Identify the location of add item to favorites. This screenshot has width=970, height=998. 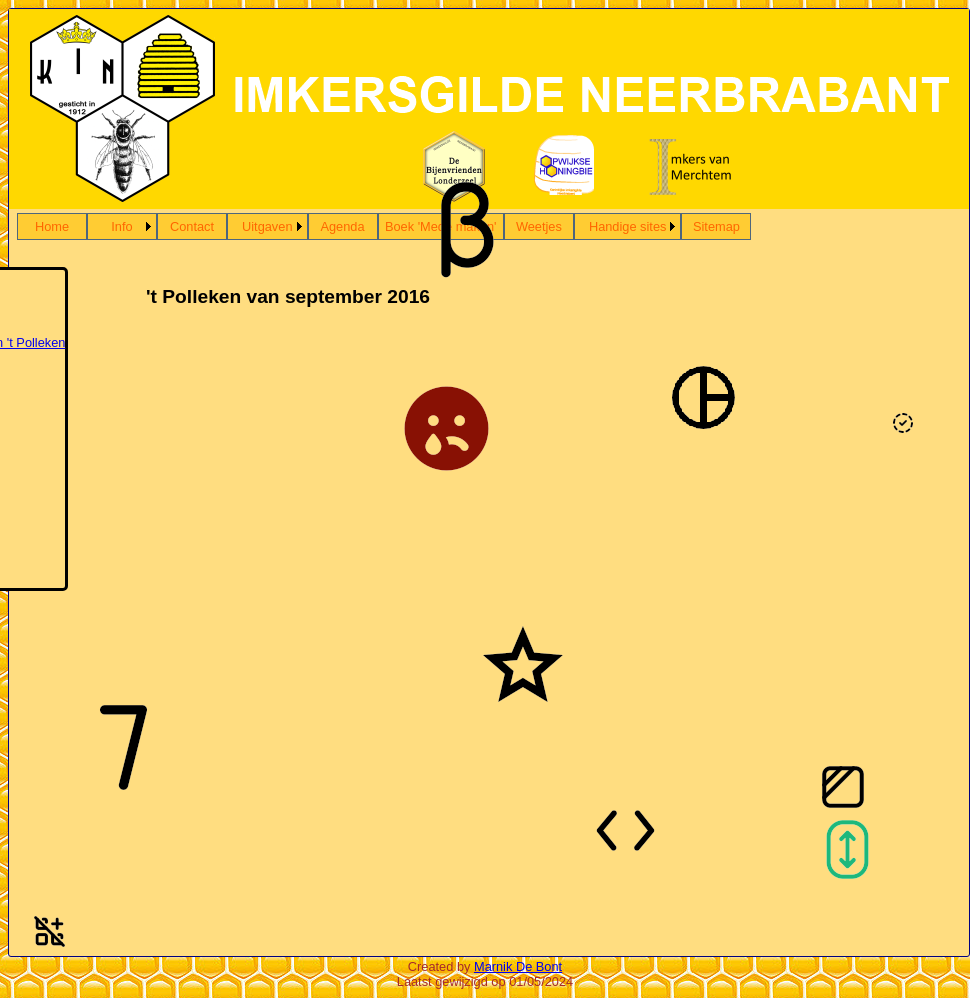
(523, 666).